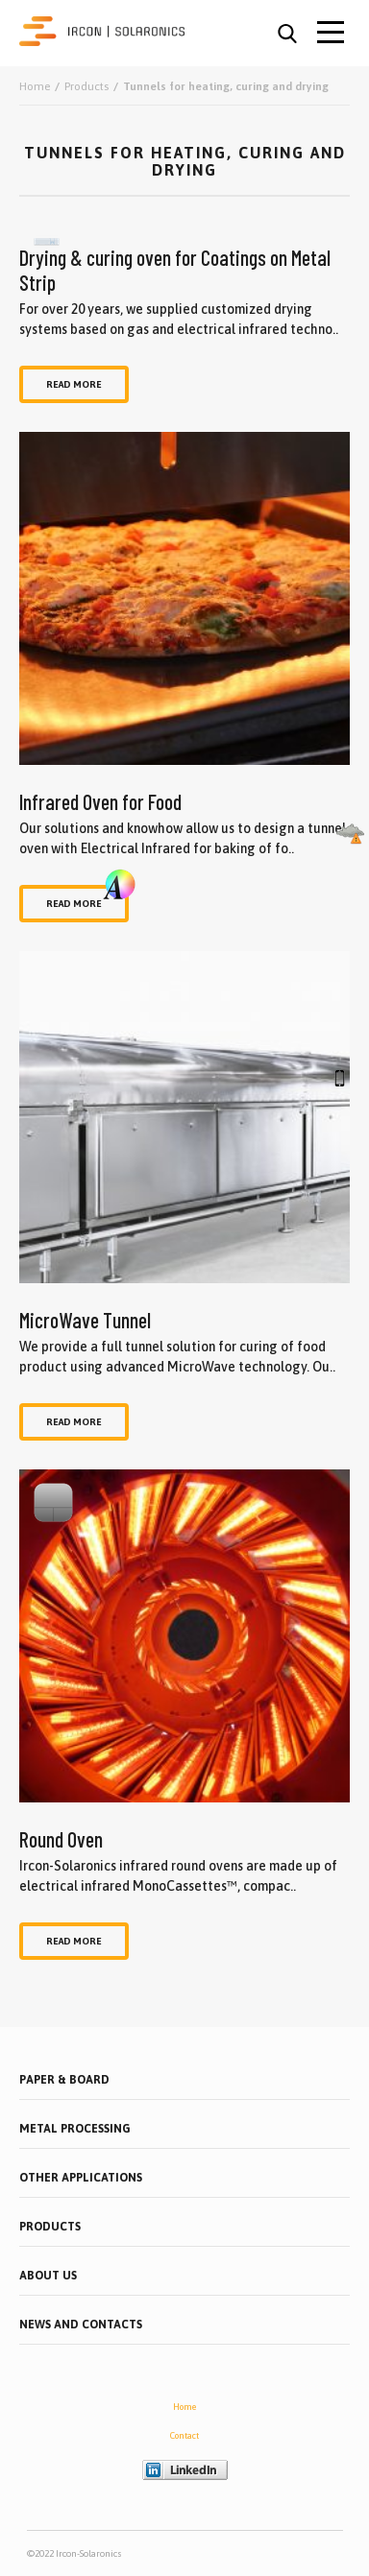 The height and width of the screenshot is (2576, 369). Describe the element at coordinates (339, 1078) in the screenshot. I see `view connected iPhone device` at that location.